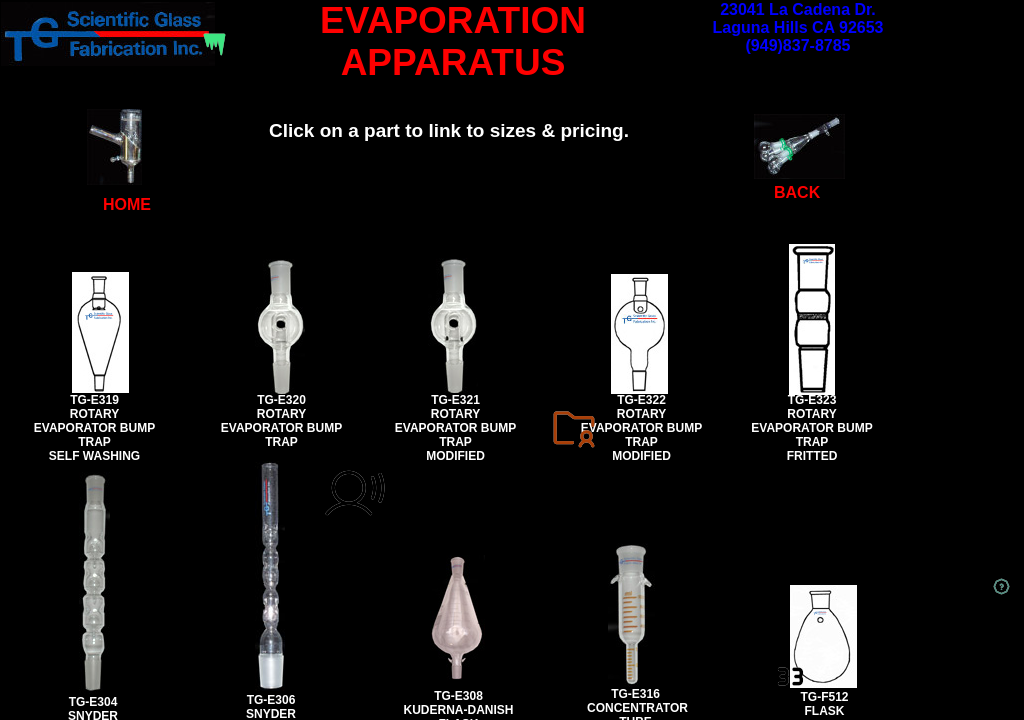 This screenshot has height=720, width=1024. I want to click on indicates freezing or cold weather conditions, so click(214, 44).